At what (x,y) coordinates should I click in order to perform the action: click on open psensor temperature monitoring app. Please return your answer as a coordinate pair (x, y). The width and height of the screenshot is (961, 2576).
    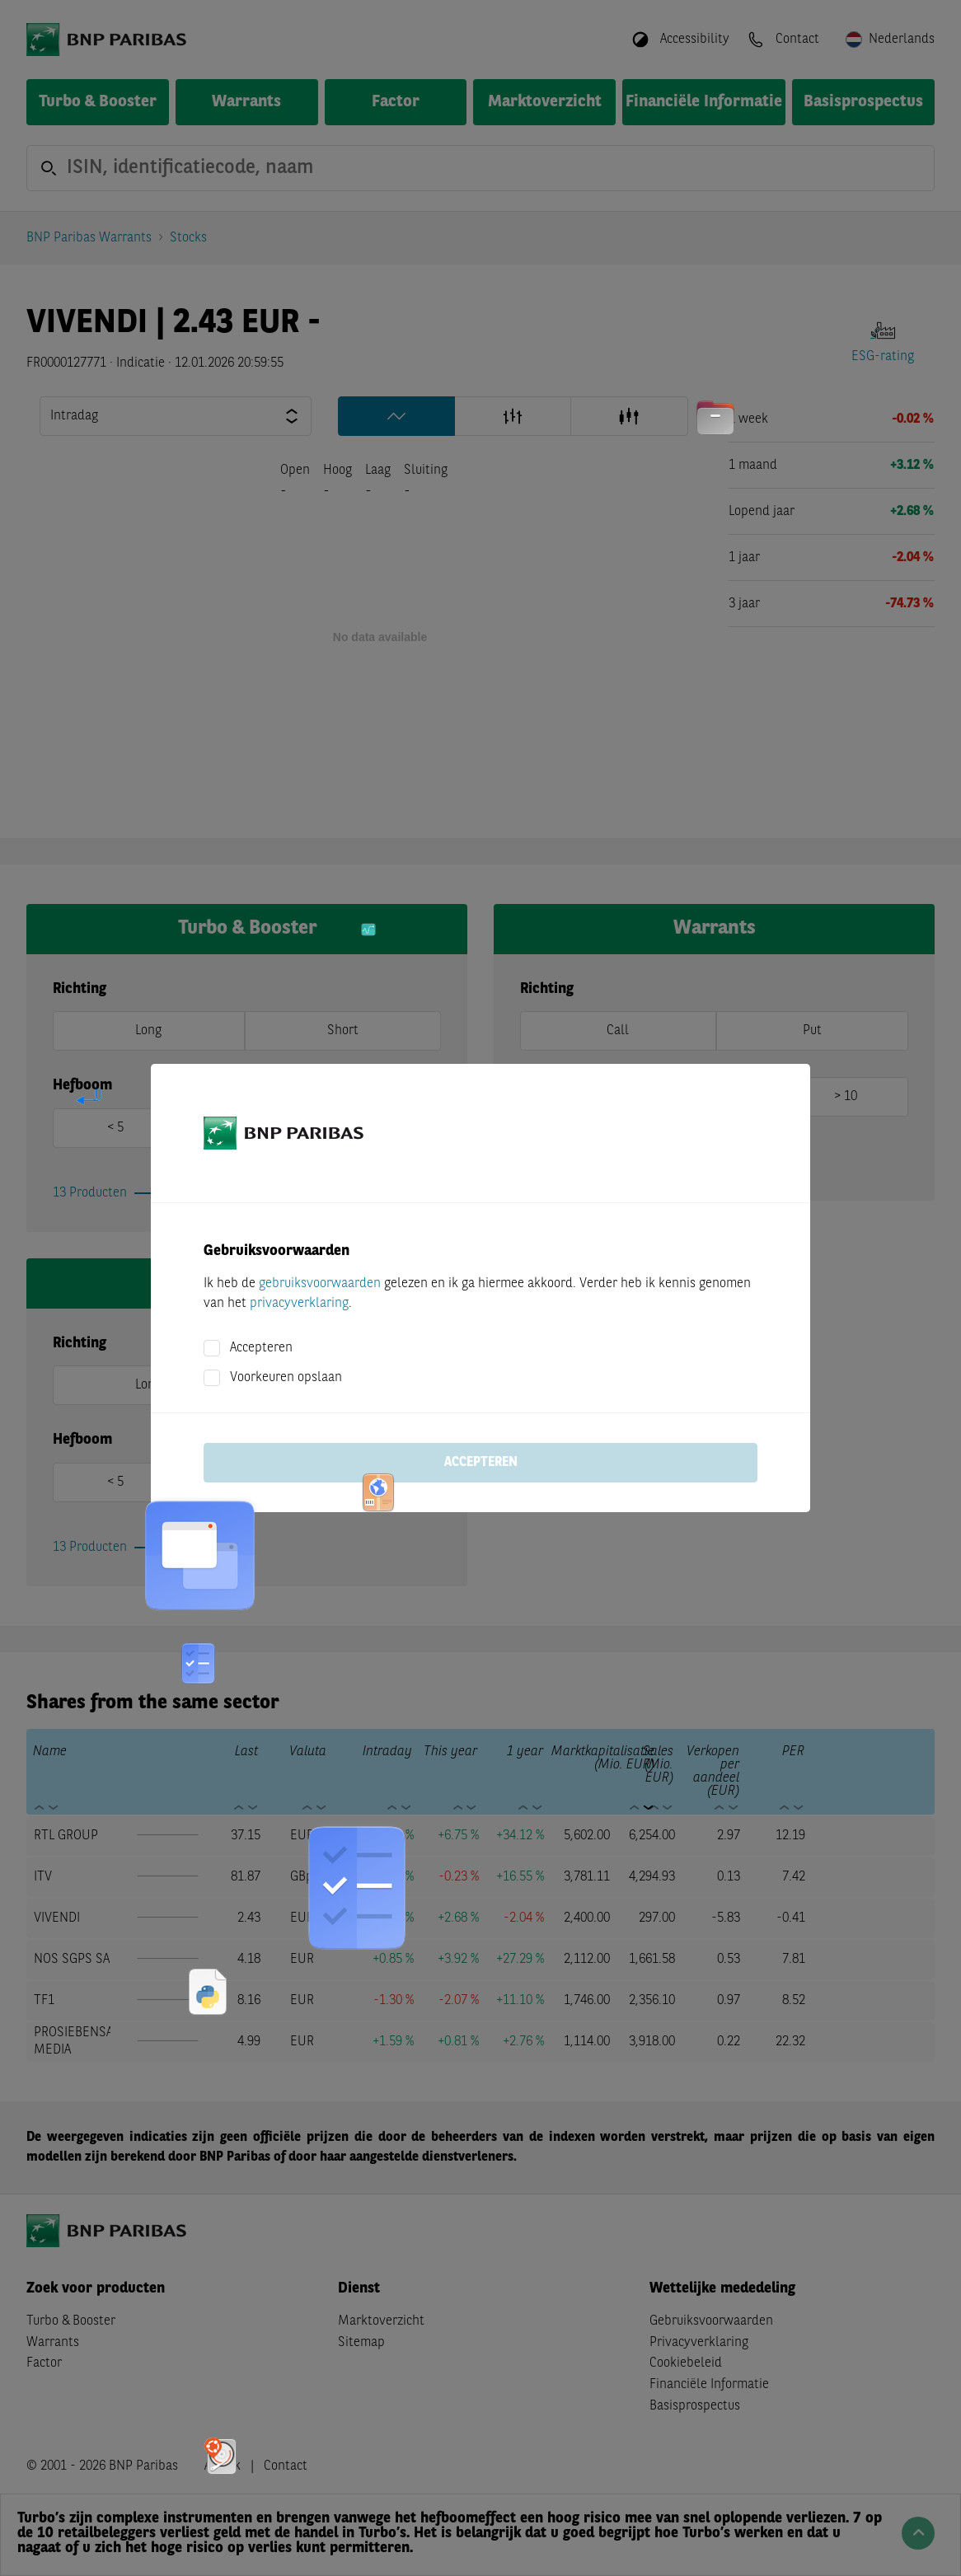
    Looking at the image, I should click on (368, 930).